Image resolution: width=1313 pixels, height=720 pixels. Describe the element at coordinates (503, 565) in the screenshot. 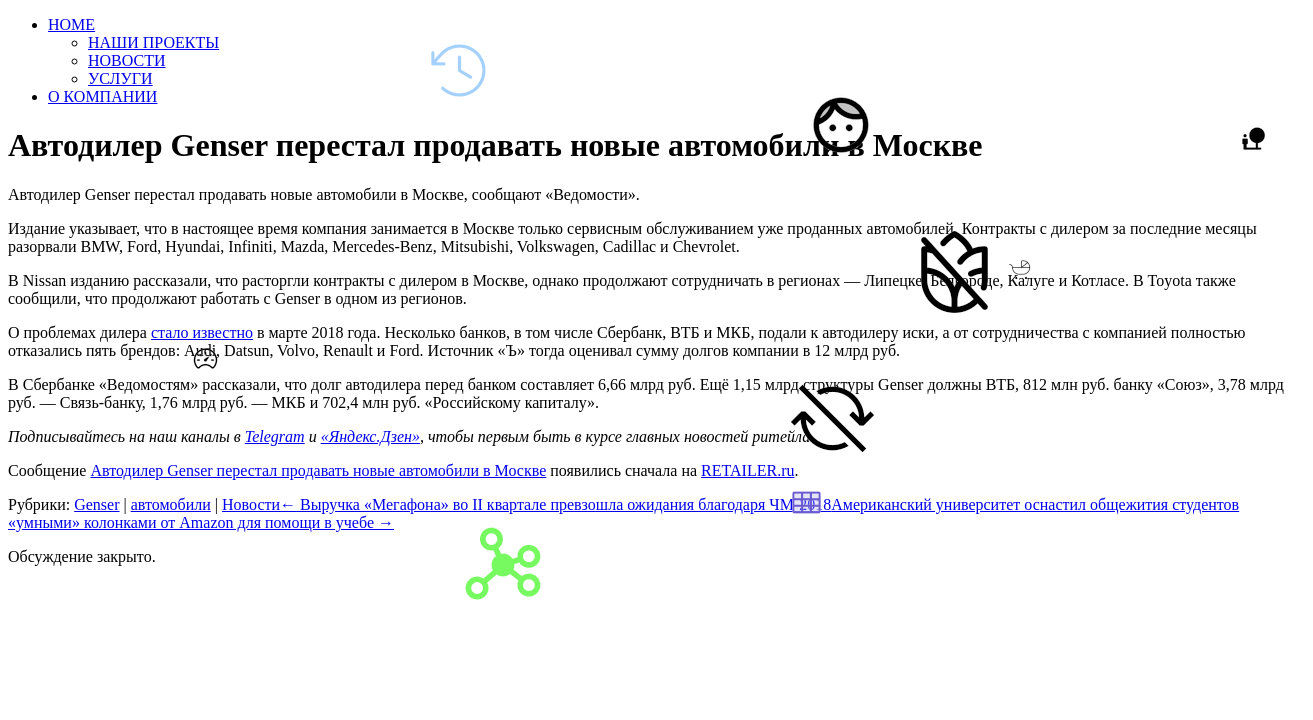

I see `view network connections or relationships` at that location.